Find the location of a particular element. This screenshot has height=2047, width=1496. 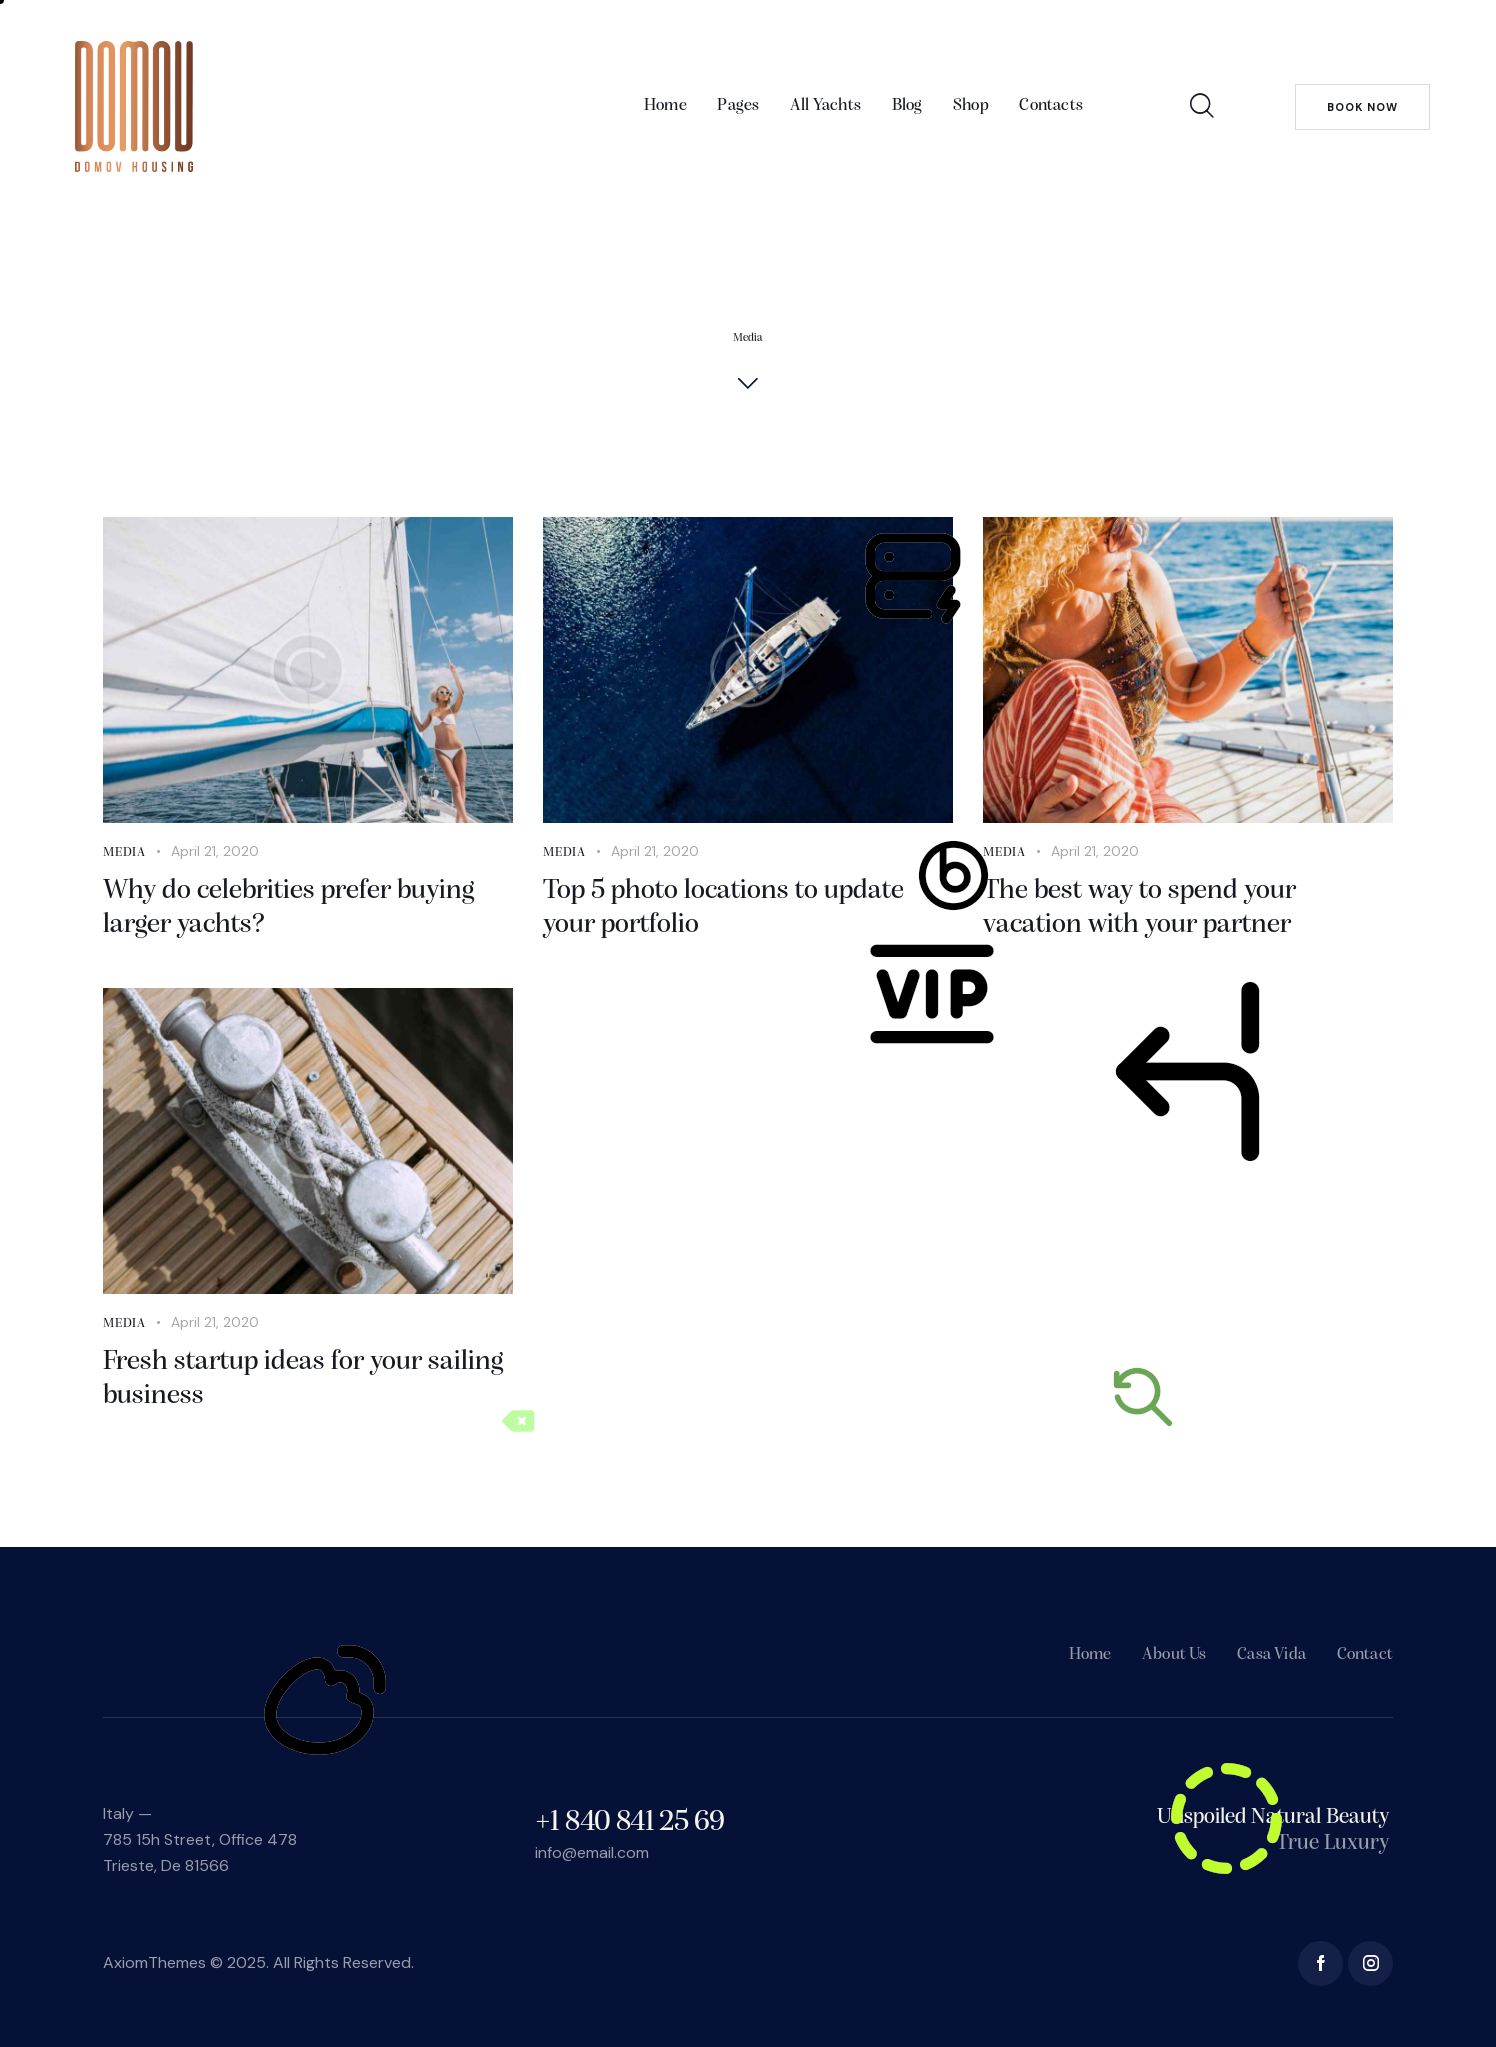

delete the last character typed is located at coordinates (520, 1421).